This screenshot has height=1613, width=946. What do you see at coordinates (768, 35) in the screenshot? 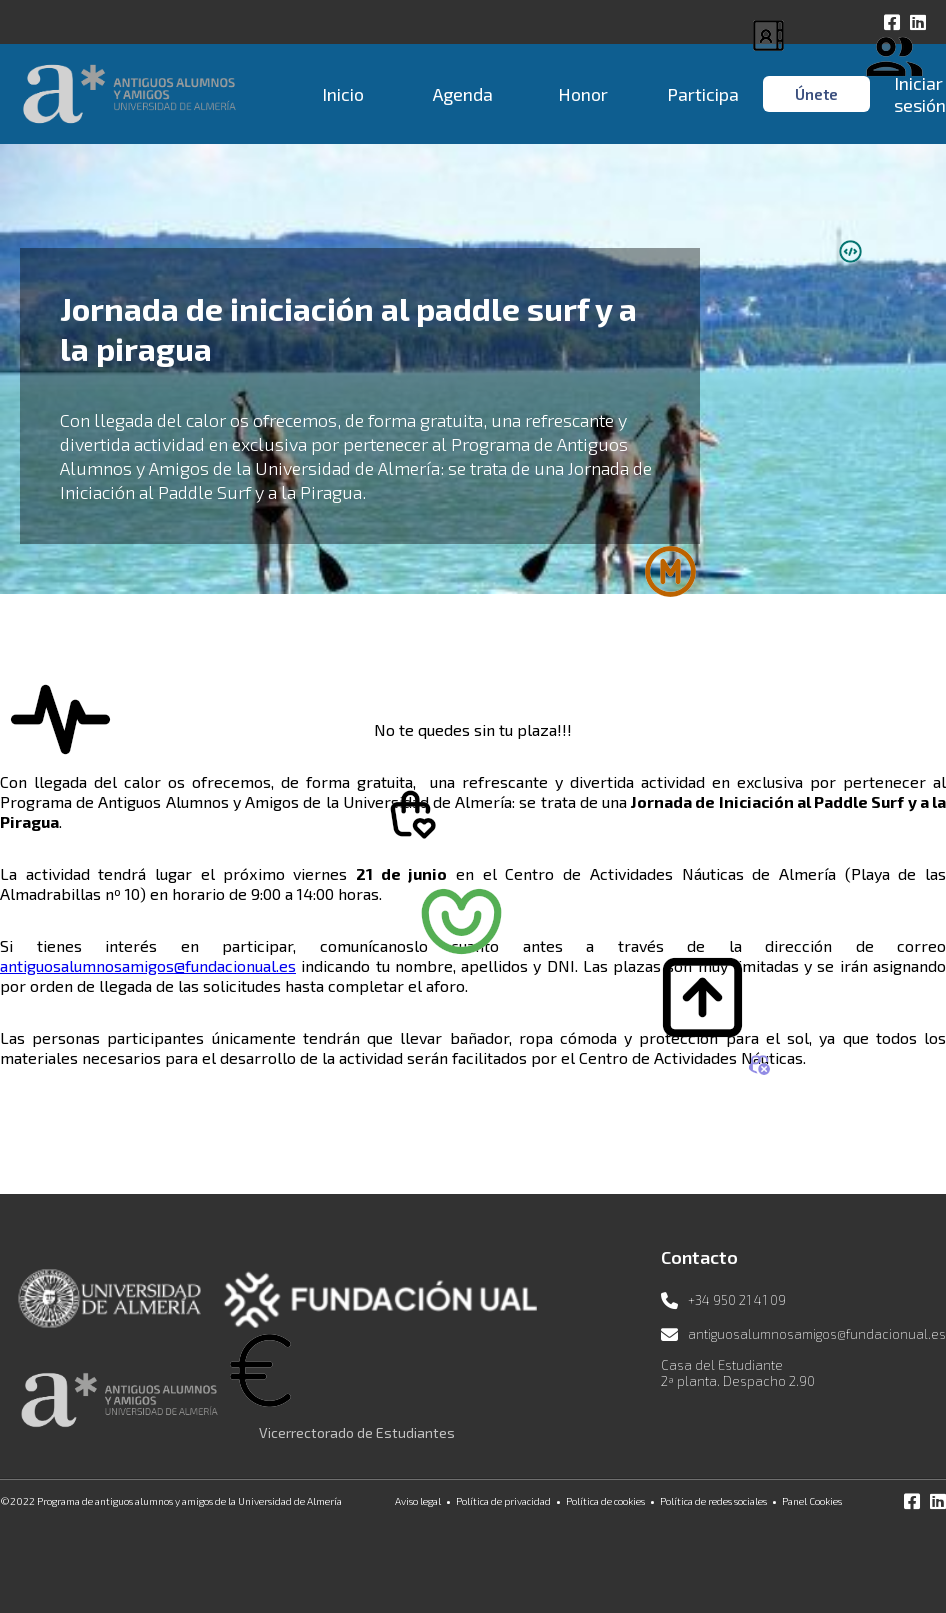
I see `open your contacts or address book` at bounding box center [768, 35].